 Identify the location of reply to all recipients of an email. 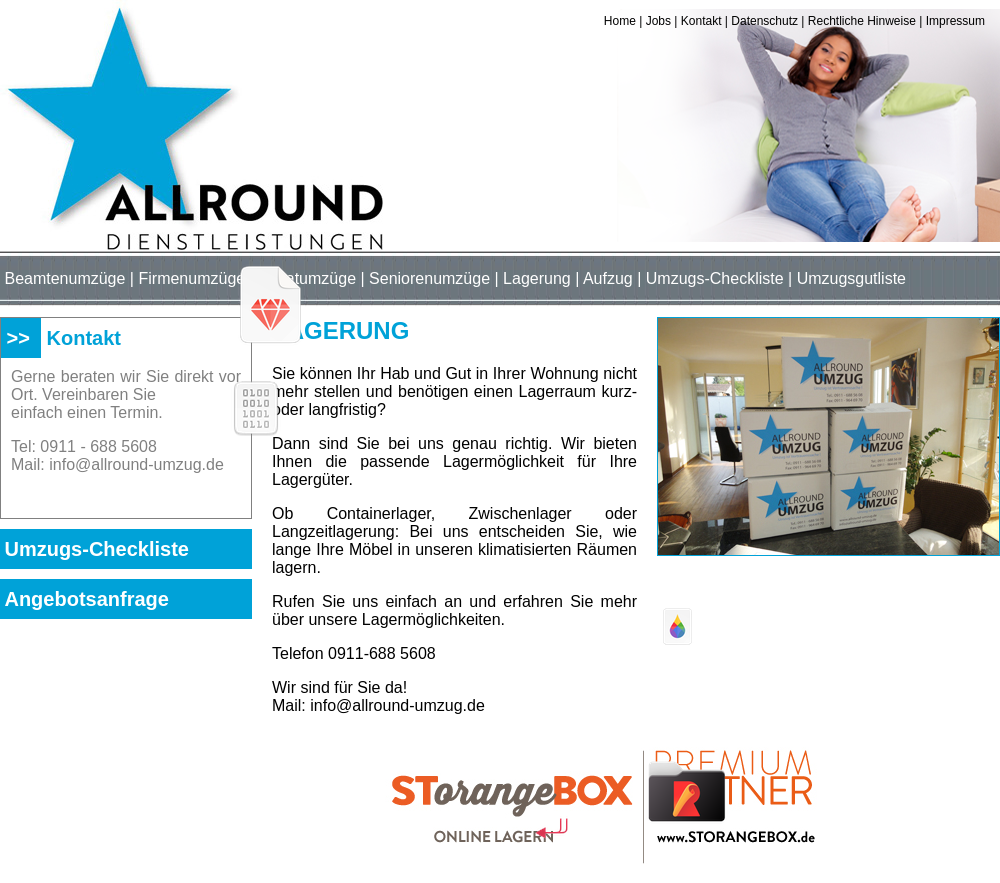
(551, 826).